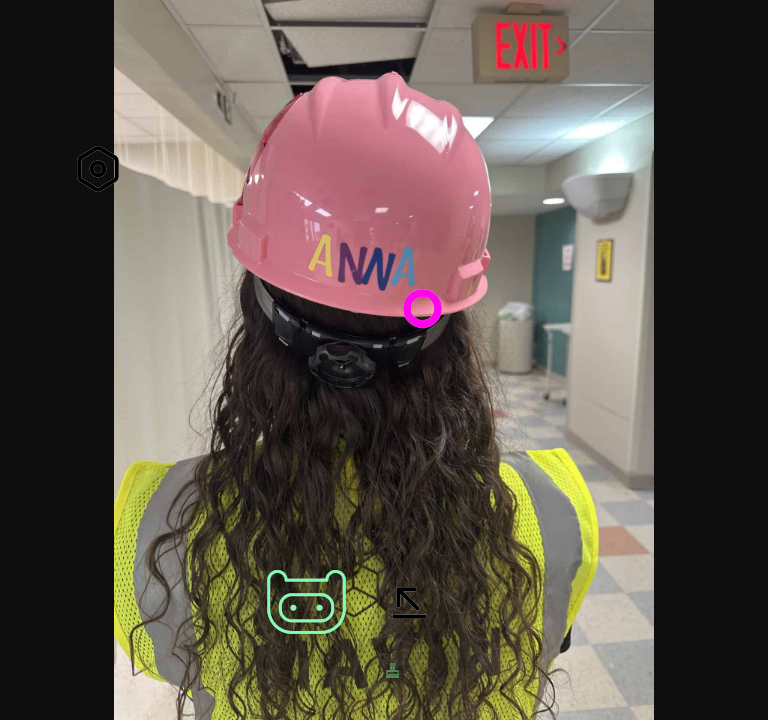  I want to click on apply a stamp or seal to a document, so click(392, 670).